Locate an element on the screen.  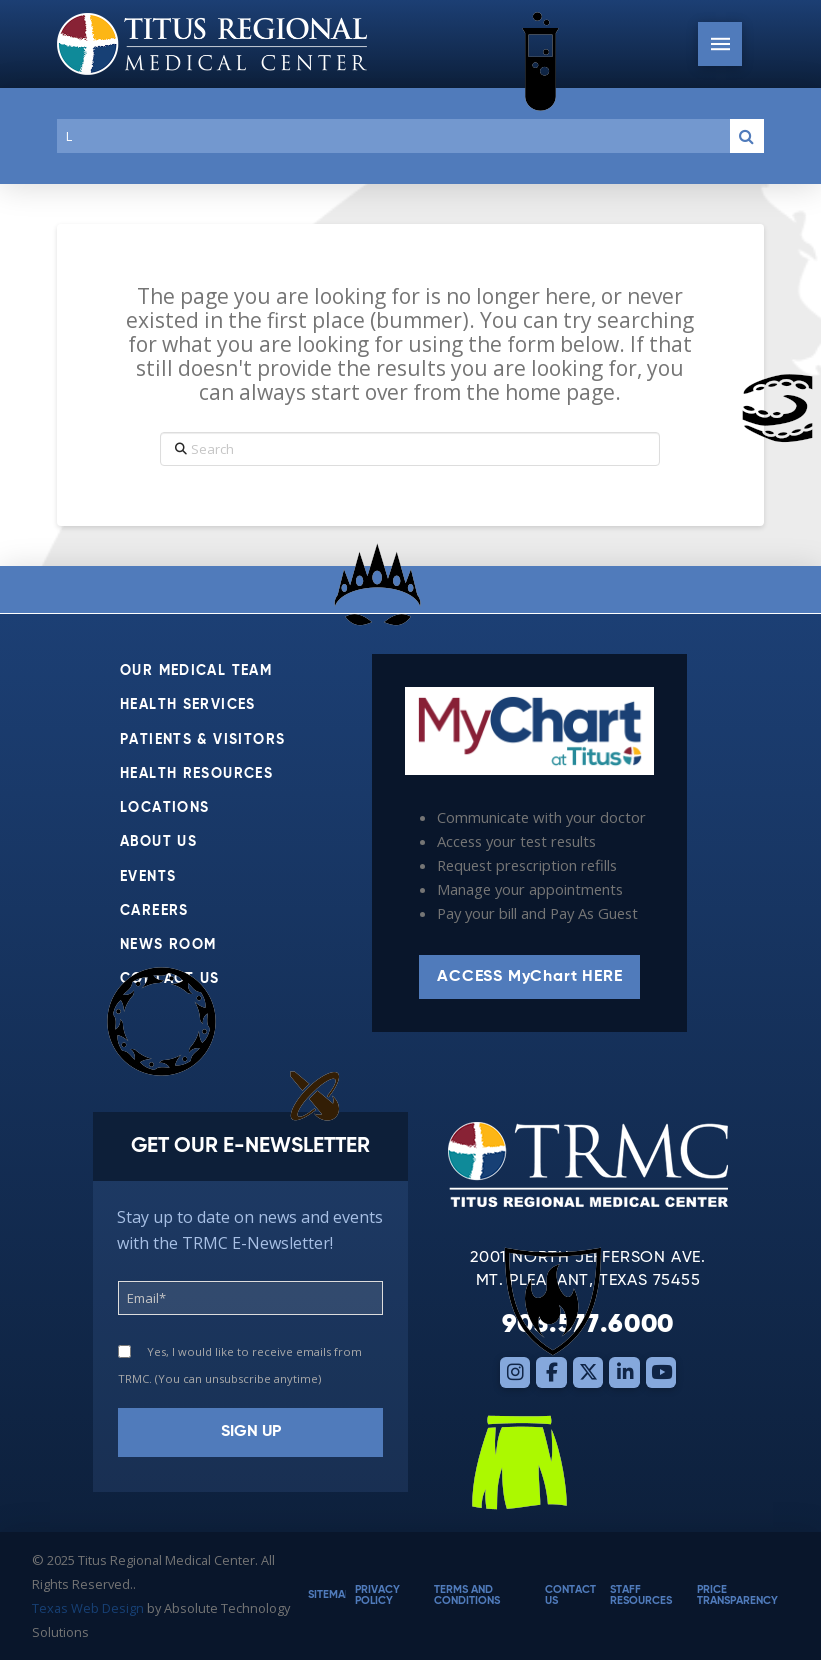
activate hyperspeed or boost ability is located at coordinates (315, 1096).